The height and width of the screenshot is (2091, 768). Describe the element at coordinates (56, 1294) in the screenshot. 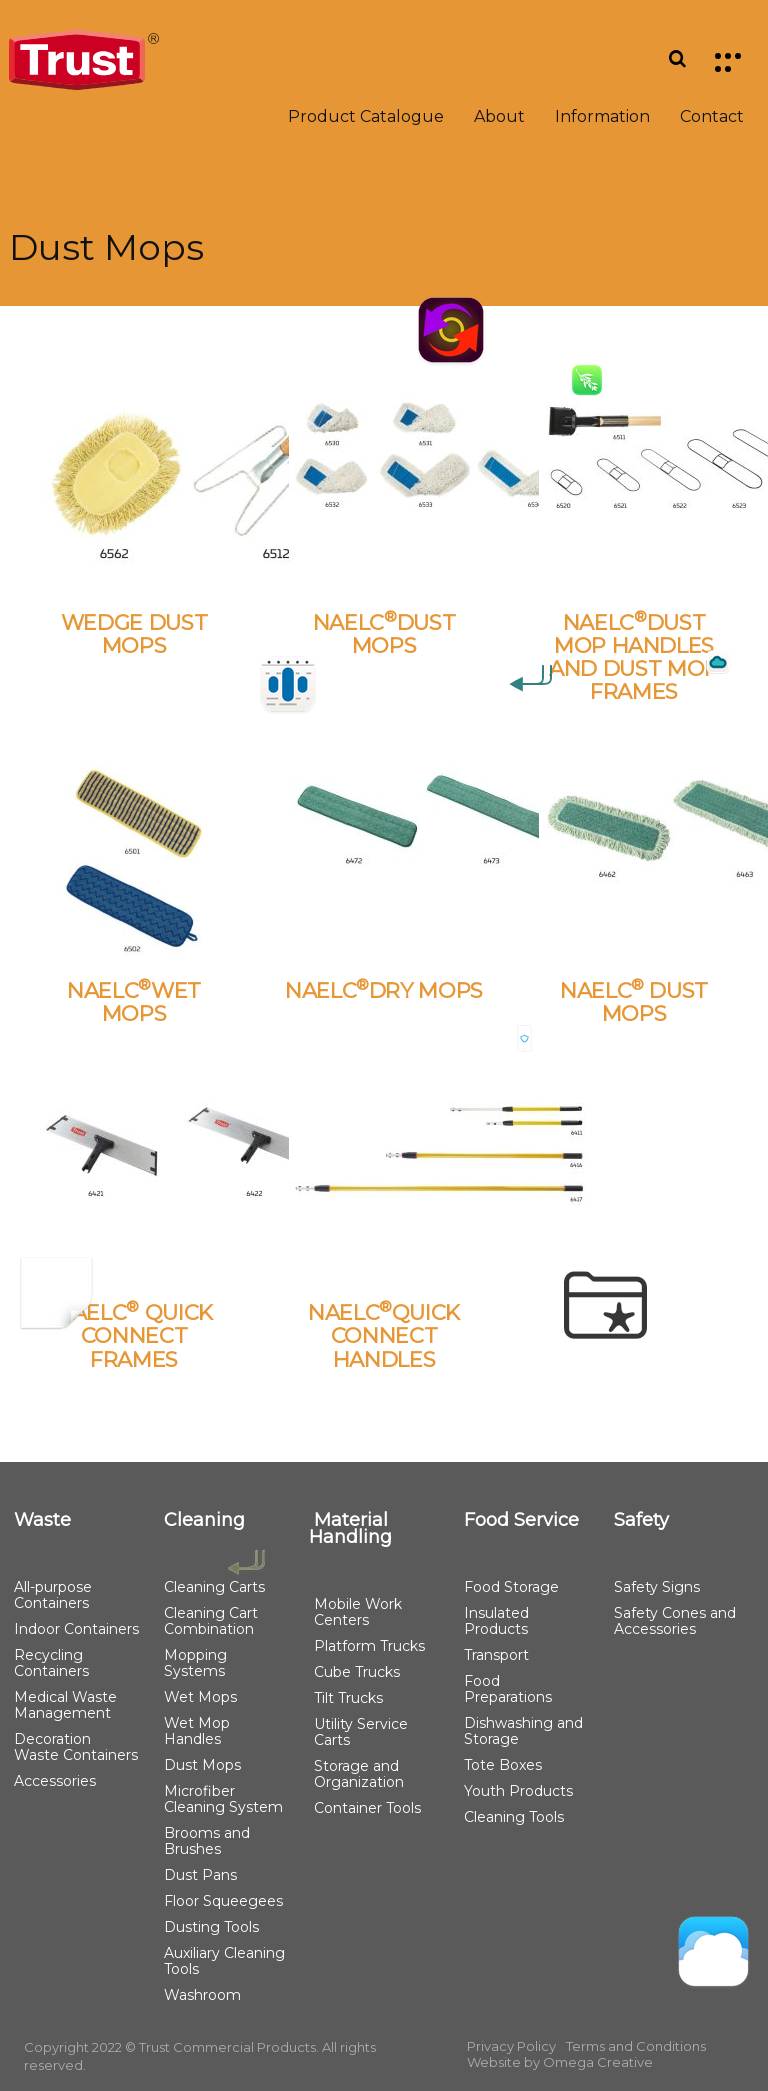

I see `unknown or unrecognized clipping file type` at that location.